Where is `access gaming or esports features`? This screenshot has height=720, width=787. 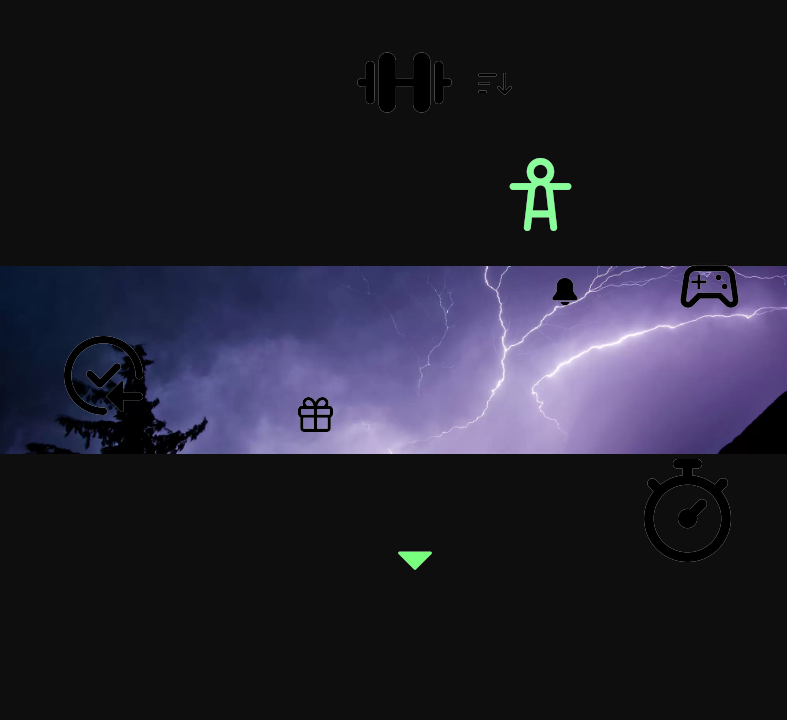
access gaming or esports features is located at coordinates (709, 286).